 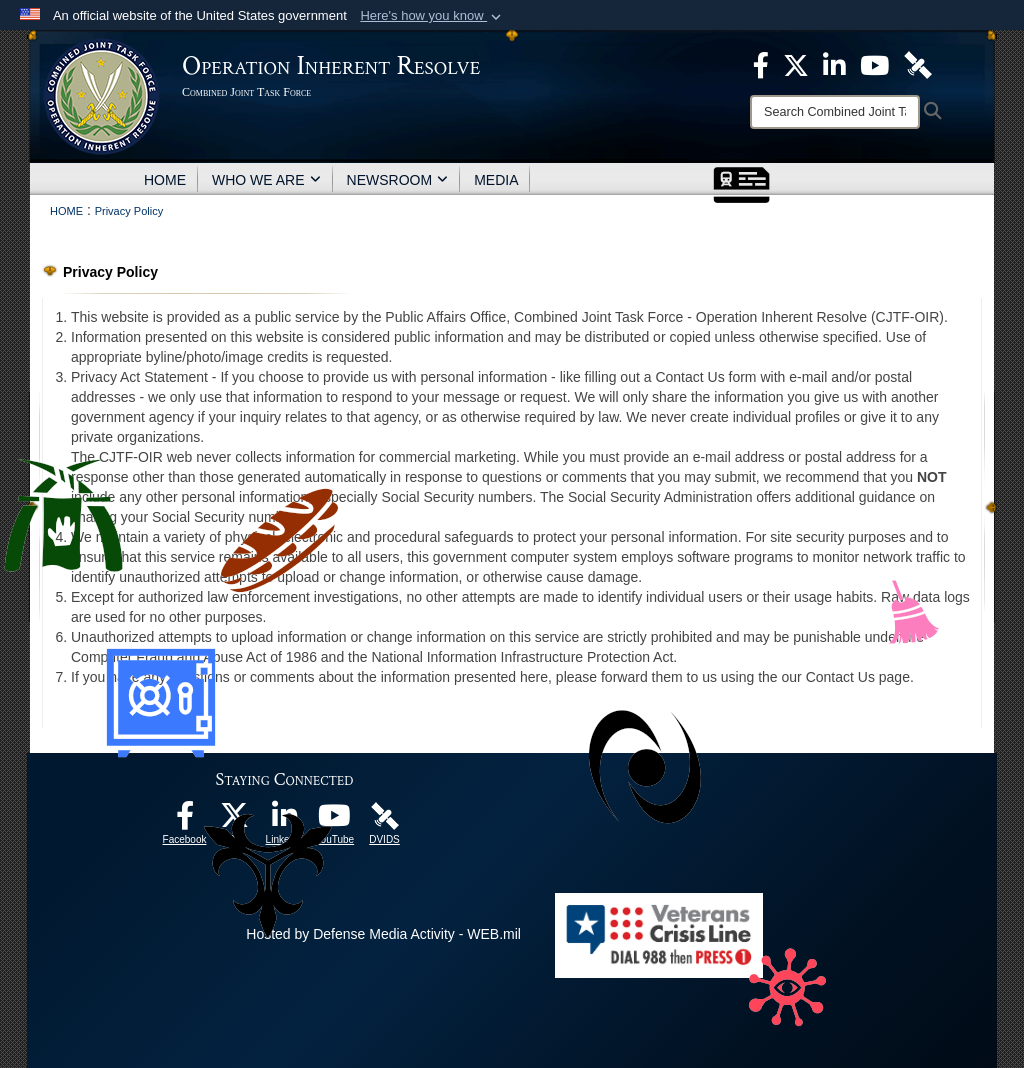 I want to click on decorative fleur-de-lis or heraldic emblem, so click(x=267, y=874).